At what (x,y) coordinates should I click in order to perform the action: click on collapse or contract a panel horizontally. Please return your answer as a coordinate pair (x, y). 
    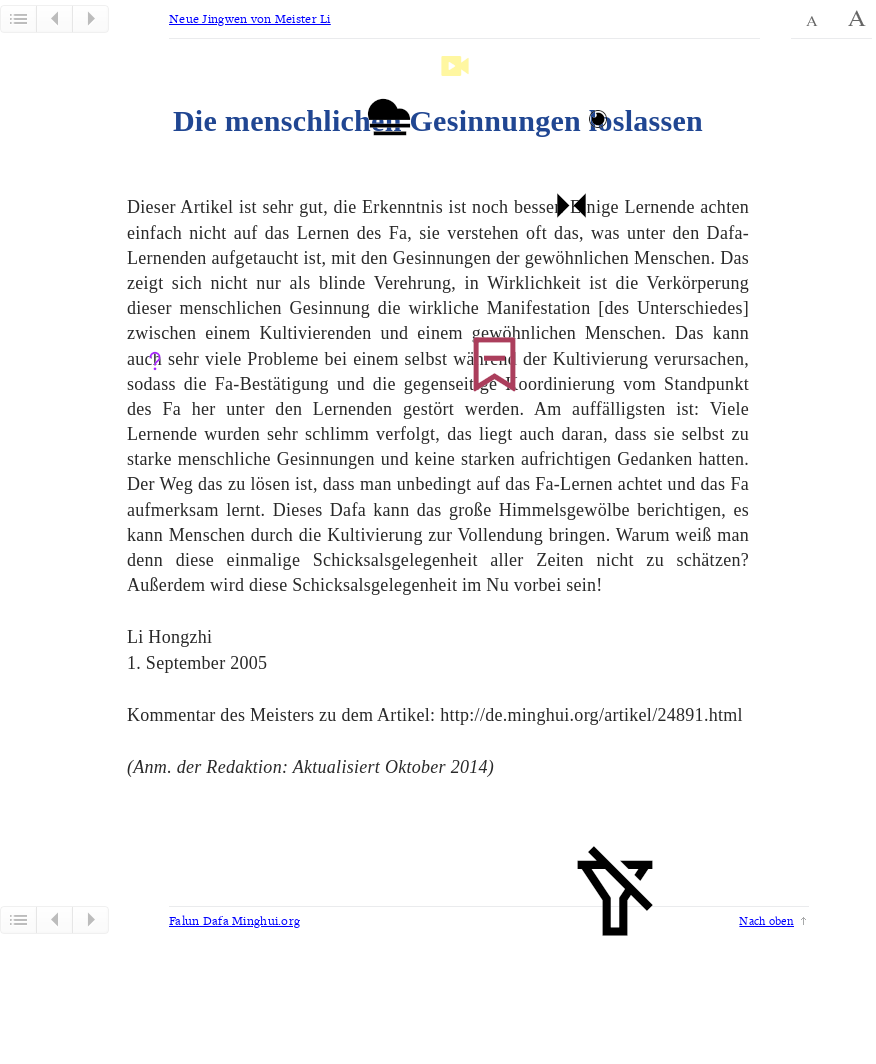
    Looking at the image, I should click on (571, 205).